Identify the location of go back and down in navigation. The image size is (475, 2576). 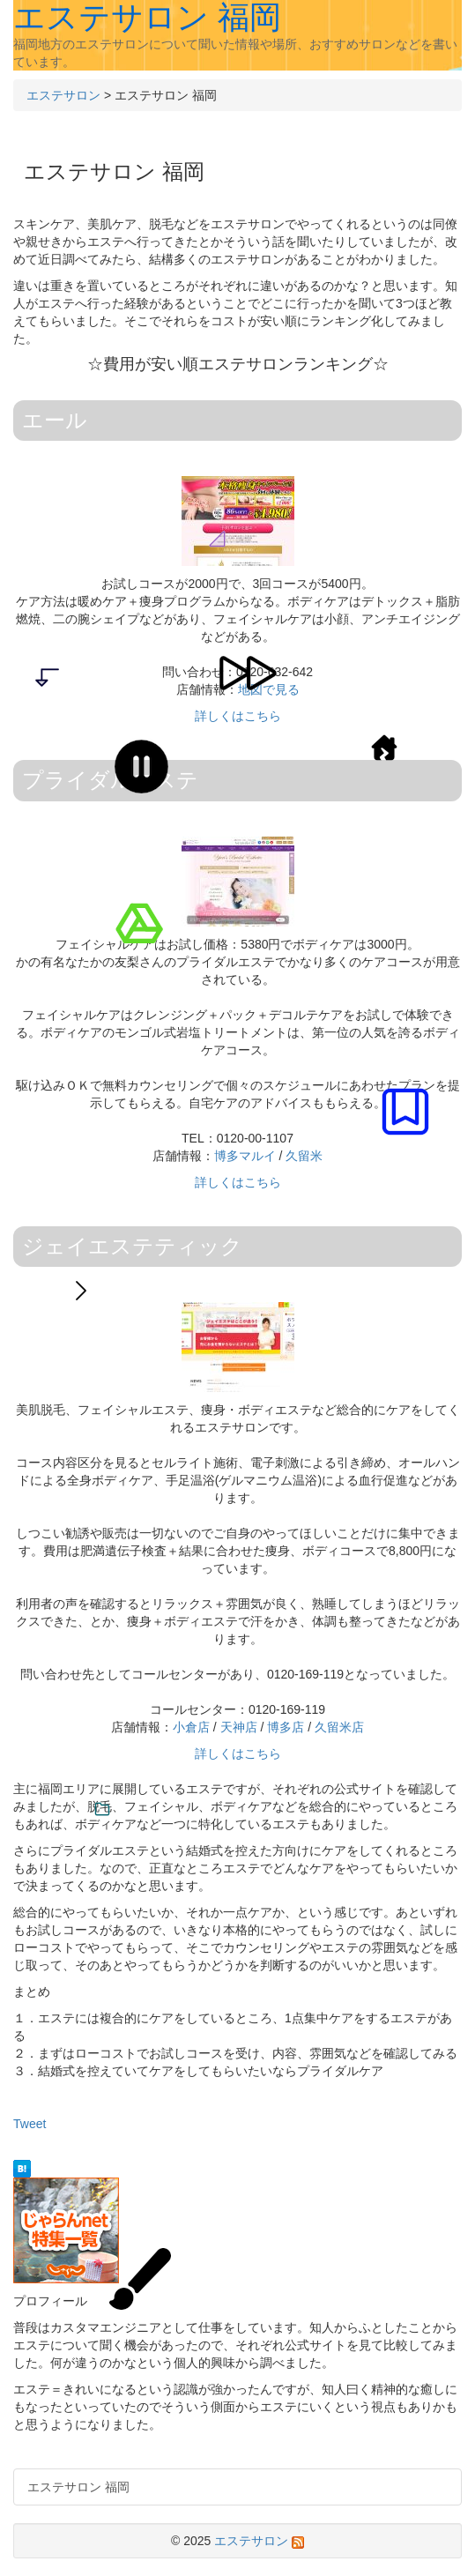
(46, 675).